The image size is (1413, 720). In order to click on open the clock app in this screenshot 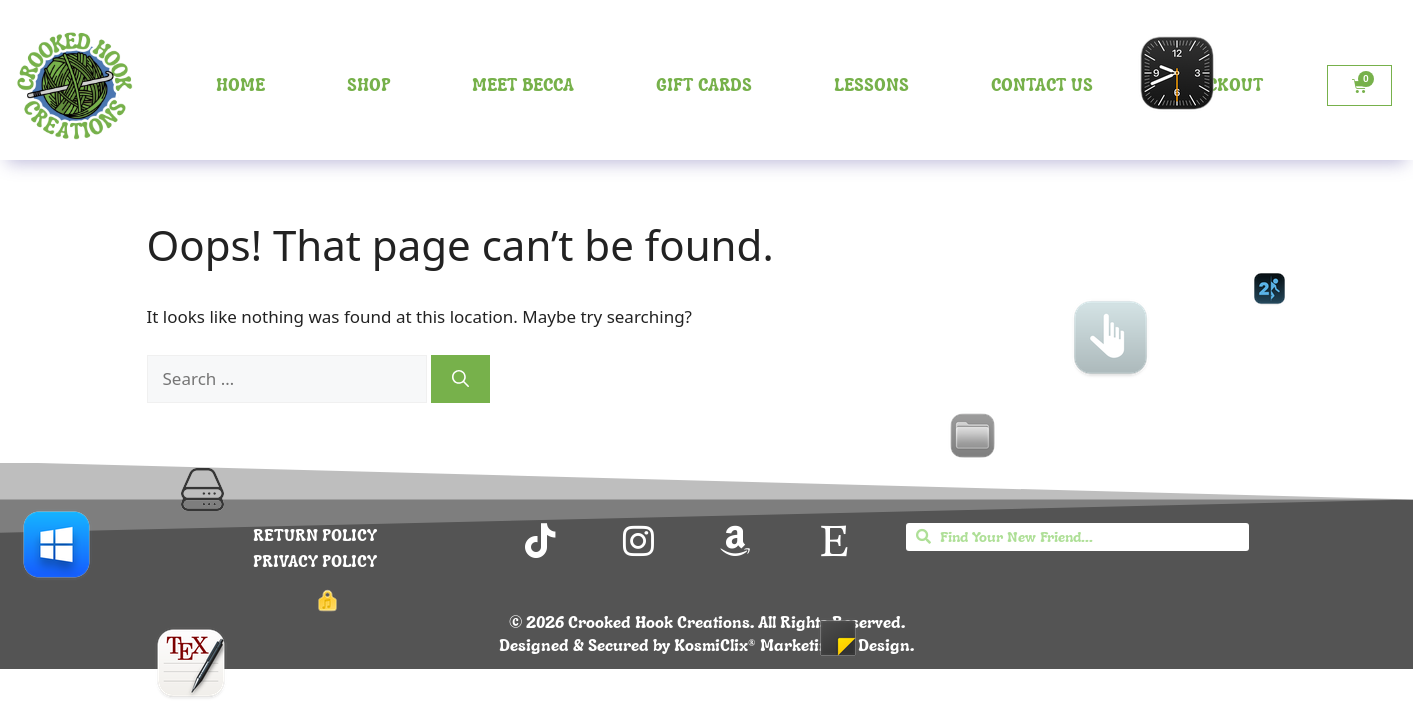, I will do `click(1177, 73)`.